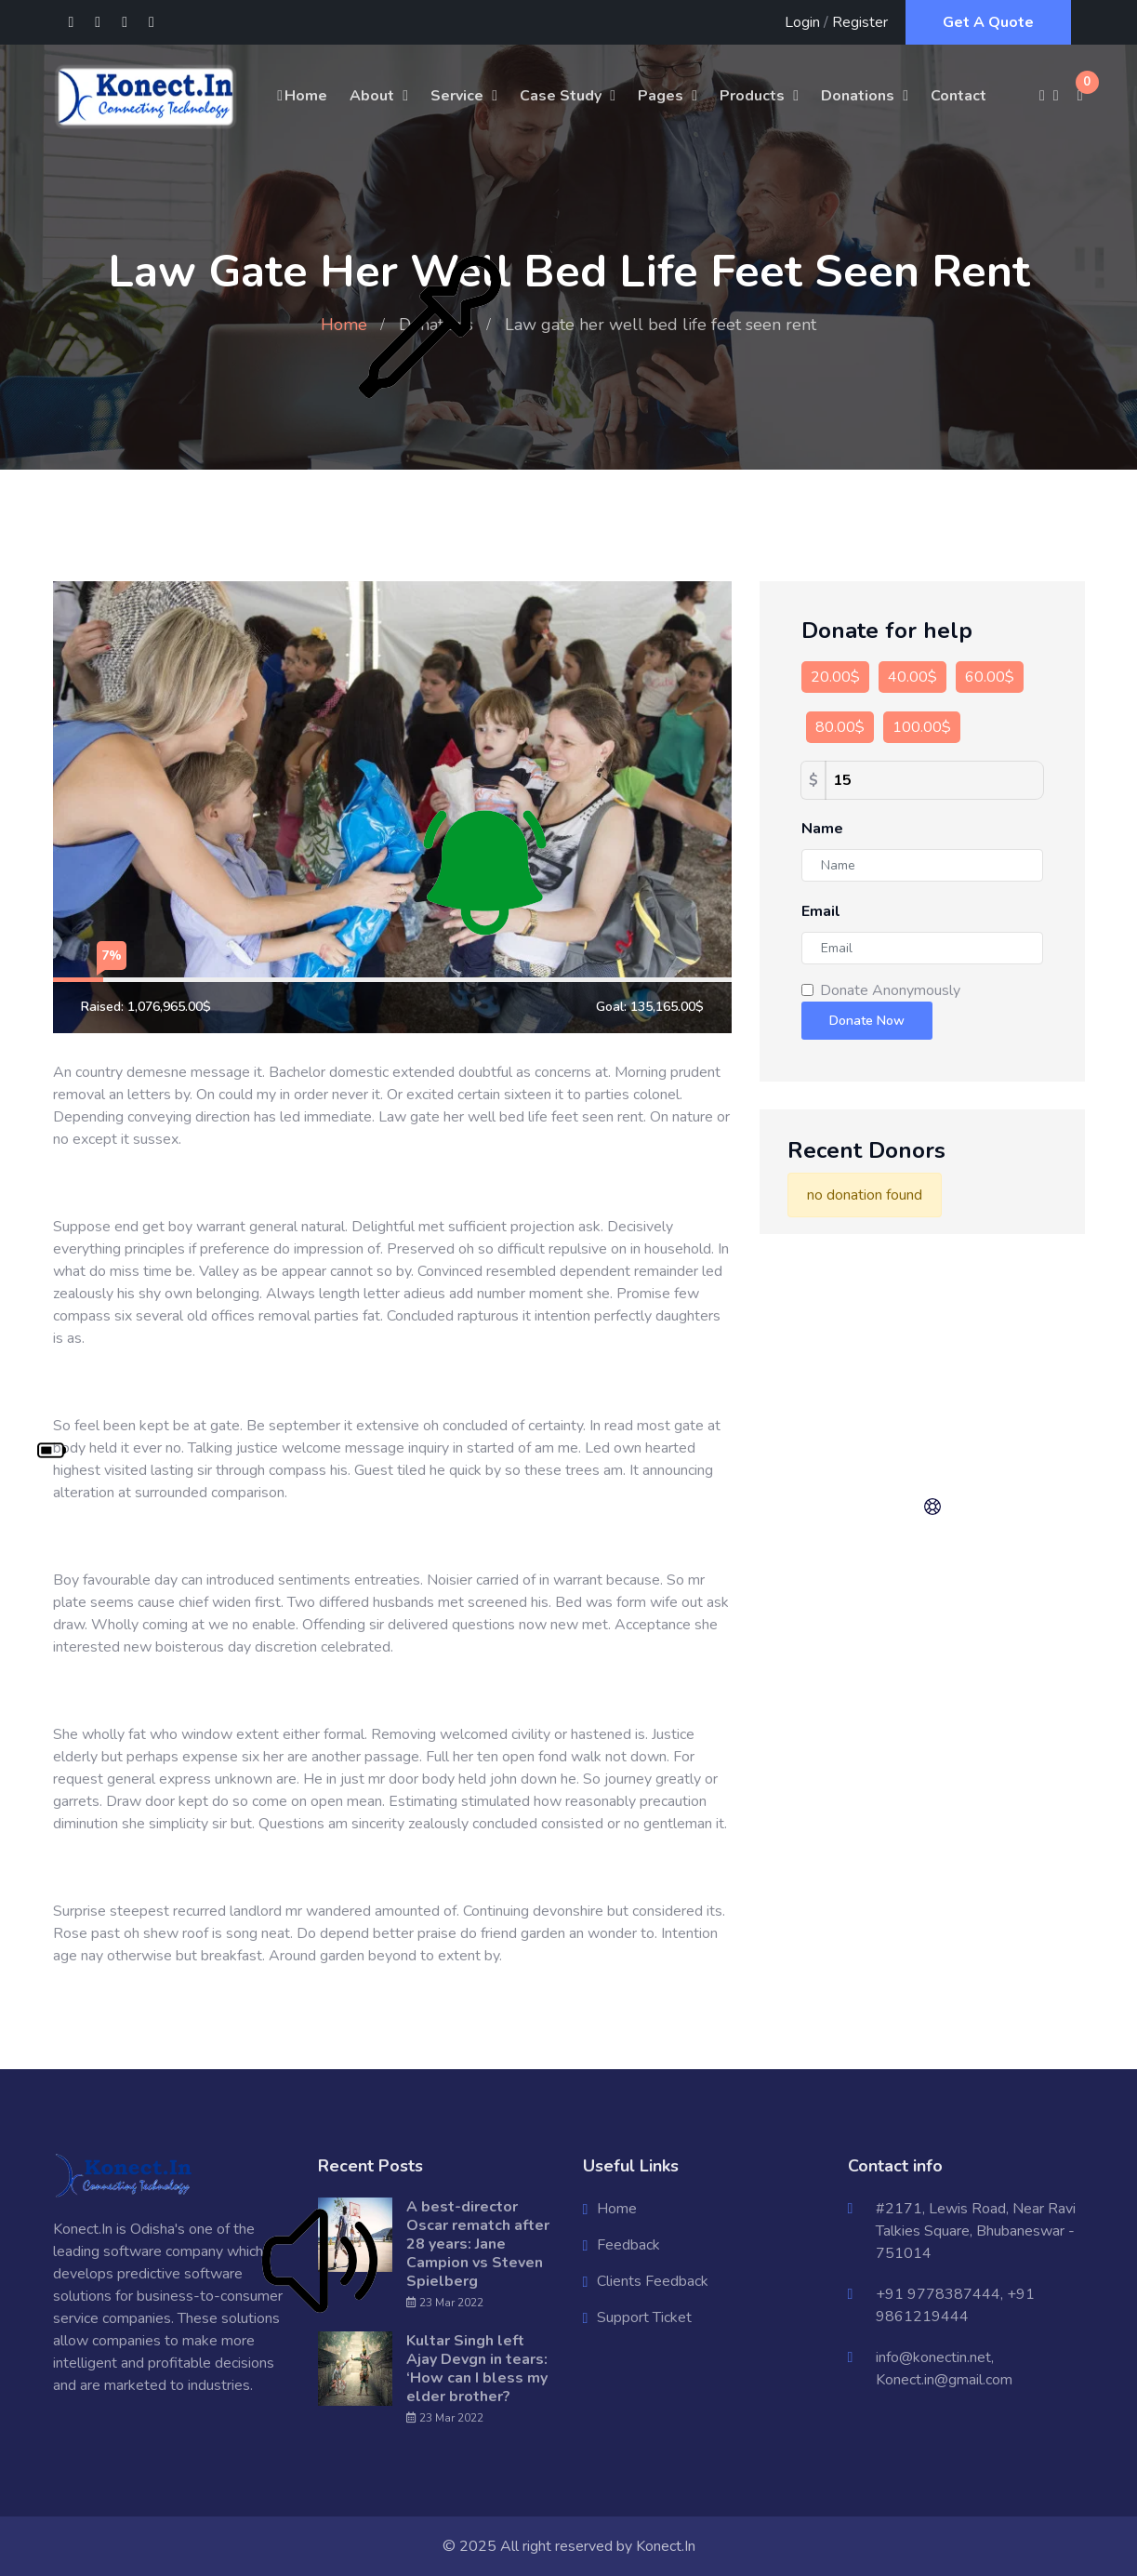 The width and height of the screenshot is (1137, 2576). I want to click on indicates battery at 50% charge, so click(51, 1449).